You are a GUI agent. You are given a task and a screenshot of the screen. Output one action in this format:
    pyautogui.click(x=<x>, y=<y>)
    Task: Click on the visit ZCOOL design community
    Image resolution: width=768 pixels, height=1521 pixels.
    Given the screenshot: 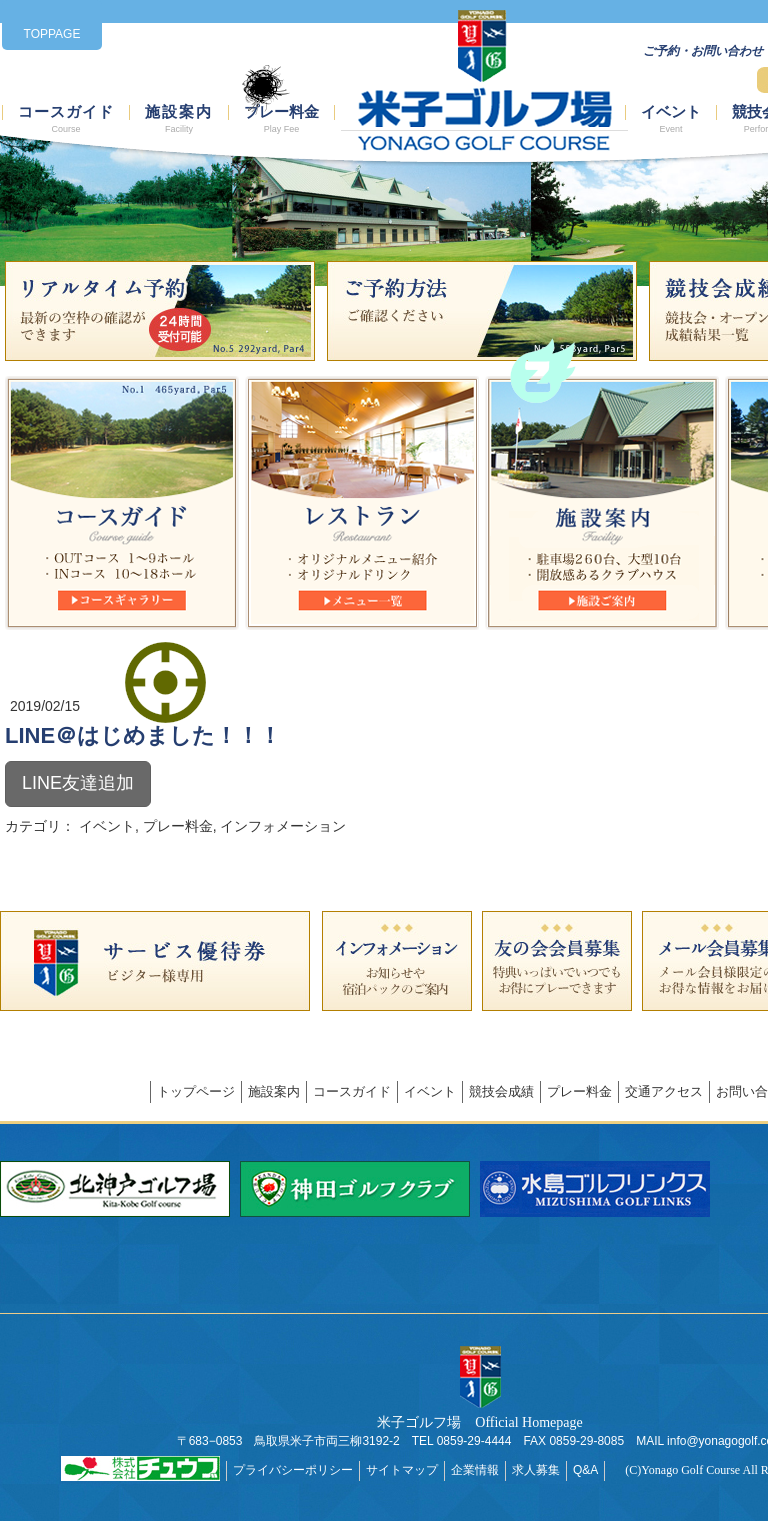 What is the action you would take?
    pyautogui.click(x=543, y=371)
    